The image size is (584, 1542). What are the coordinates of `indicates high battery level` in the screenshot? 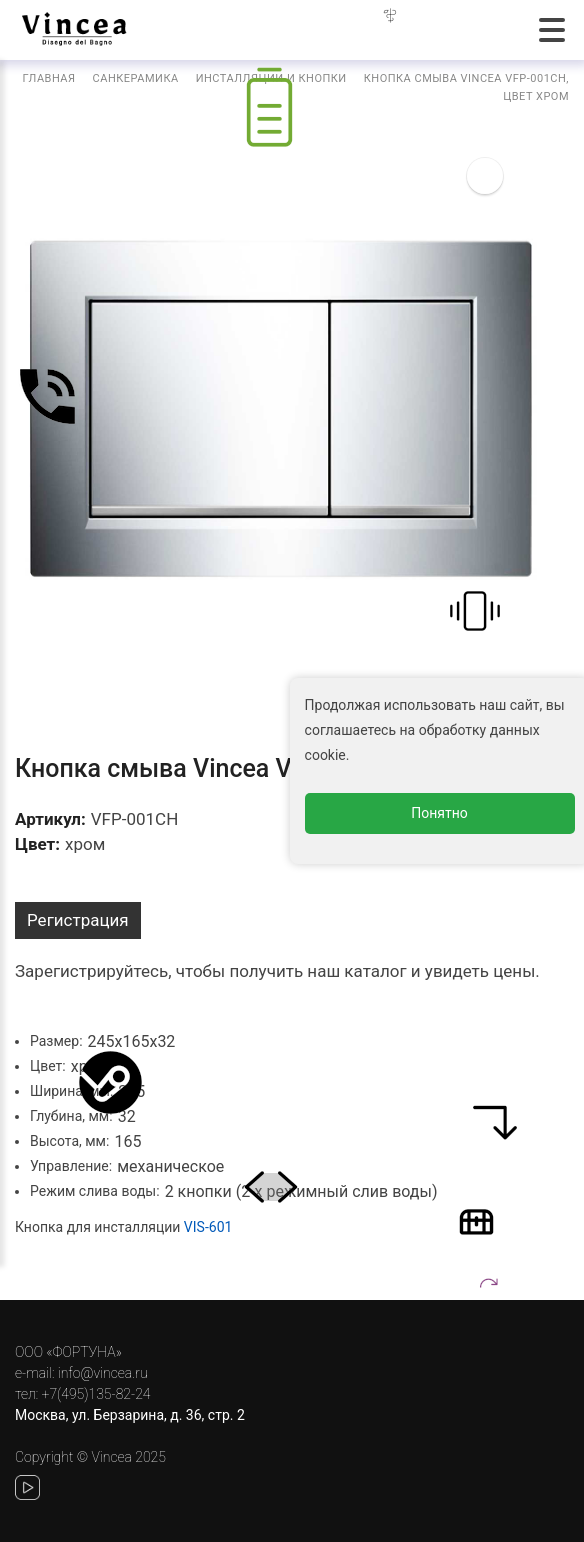 It's located at (269, 108).